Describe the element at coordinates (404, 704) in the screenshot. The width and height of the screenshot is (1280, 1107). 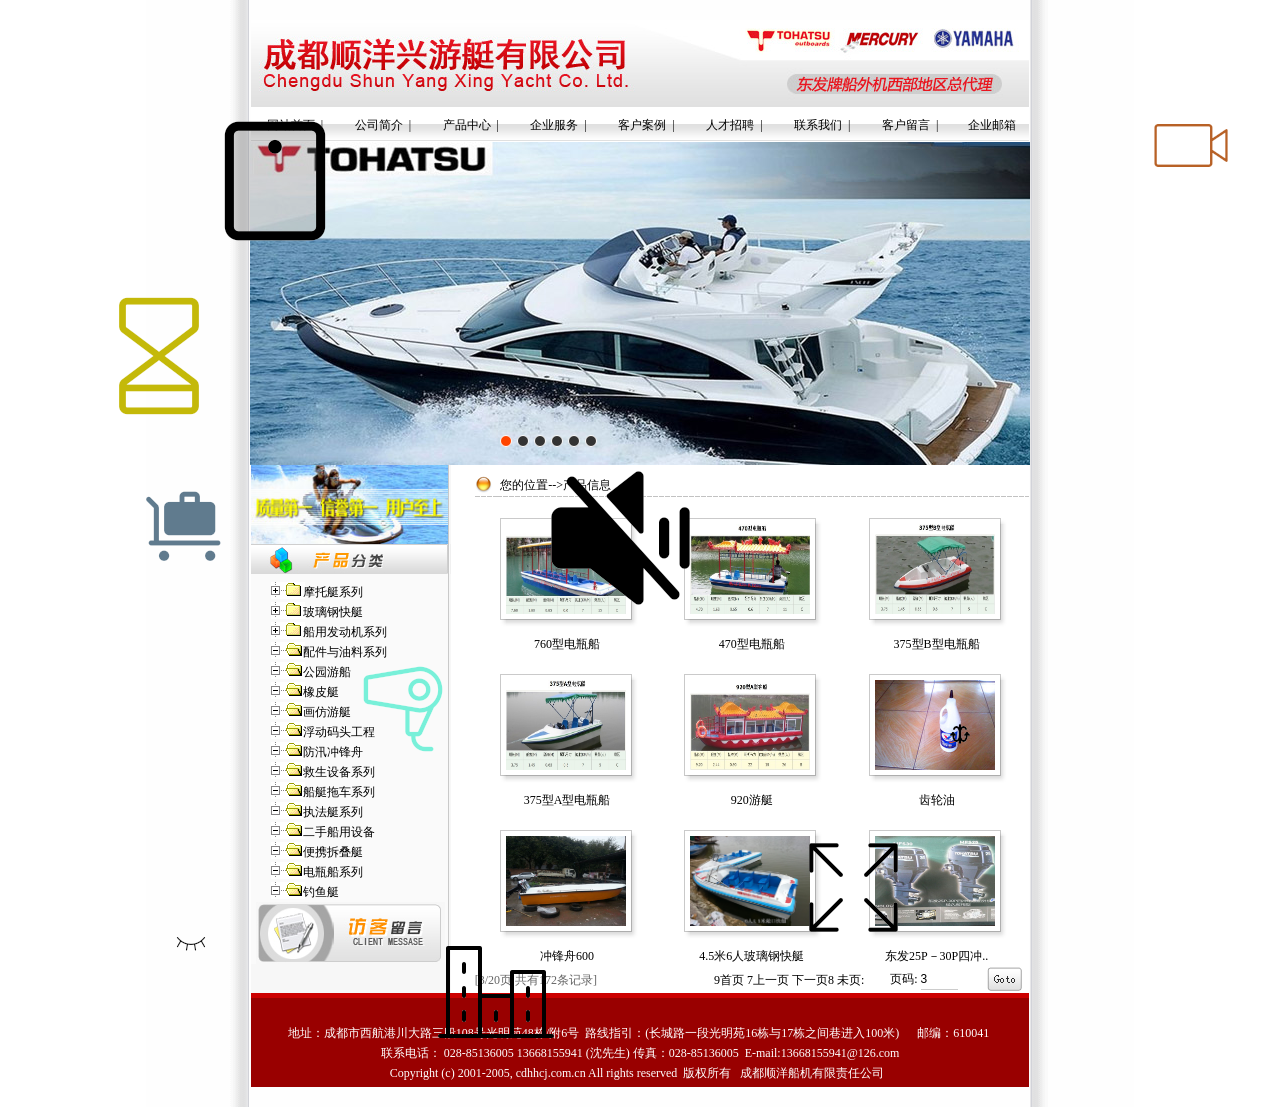
I see `hair styling or salon services` at that location.